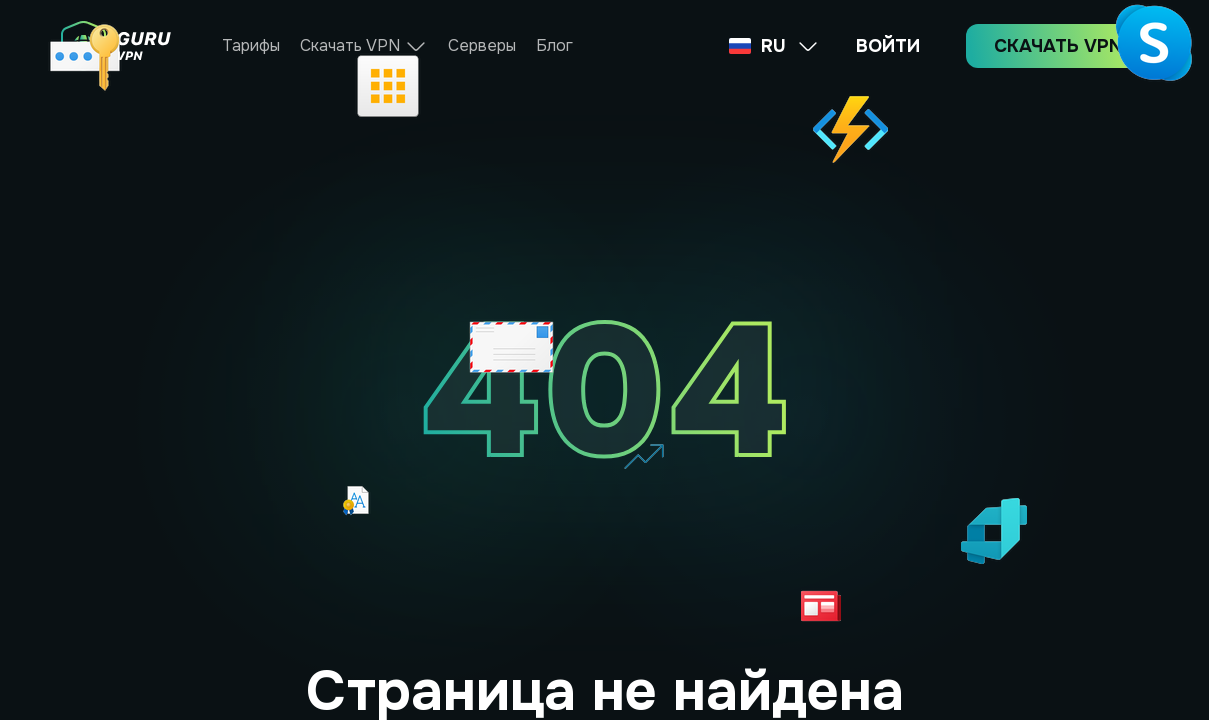 The height and width of the screenshot is (720, 1209). What do you see at coordinates (85, 57) in the screenshot?
I see `manage saved passwords and login credentials` at bounding box center [85, 57].